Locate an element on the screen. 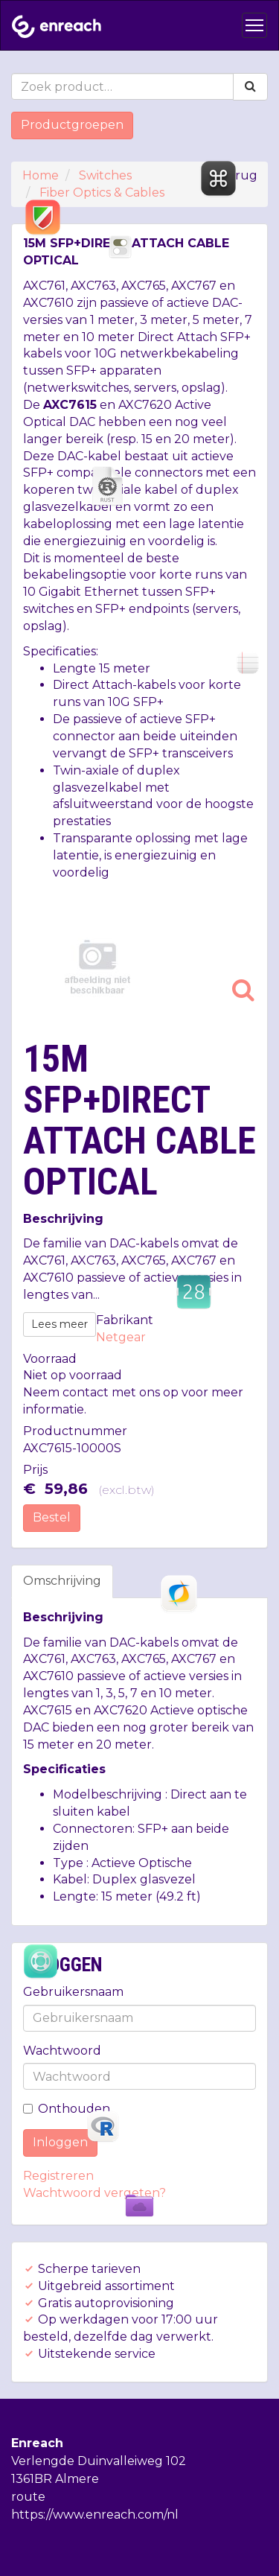  a rust programming language source file is located at coordinates (107, 486).